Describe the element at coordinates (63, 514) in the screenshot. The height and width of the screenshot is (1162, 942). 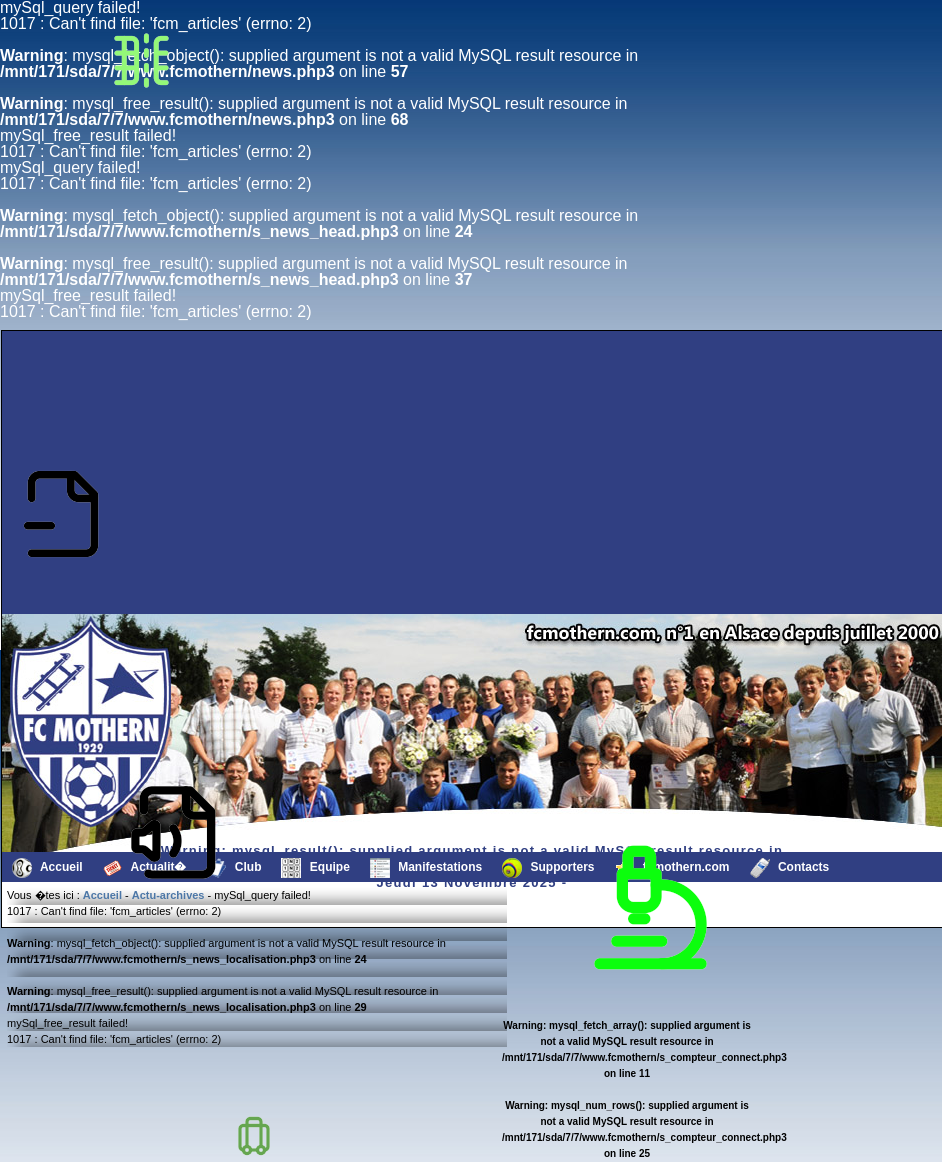
I see `remove content from a file` at that location.